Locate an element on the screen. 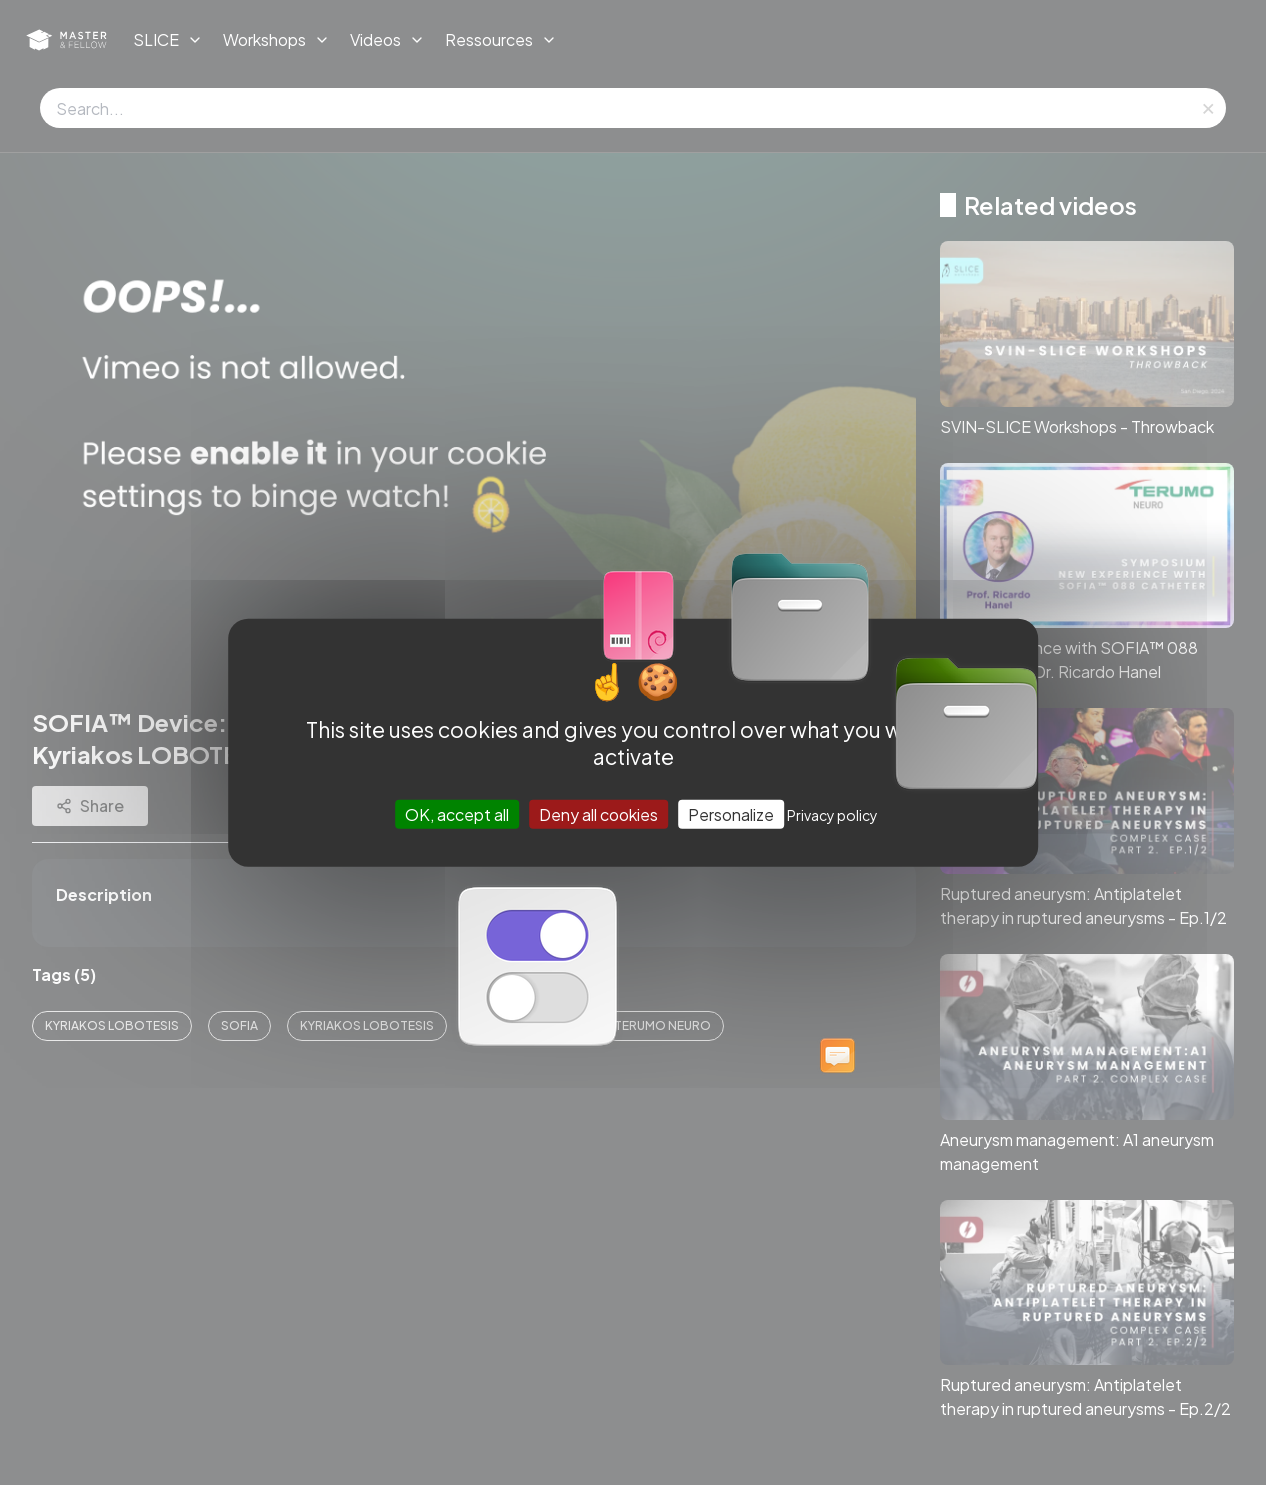  open the file manager application is located at coordinates (800, 617).